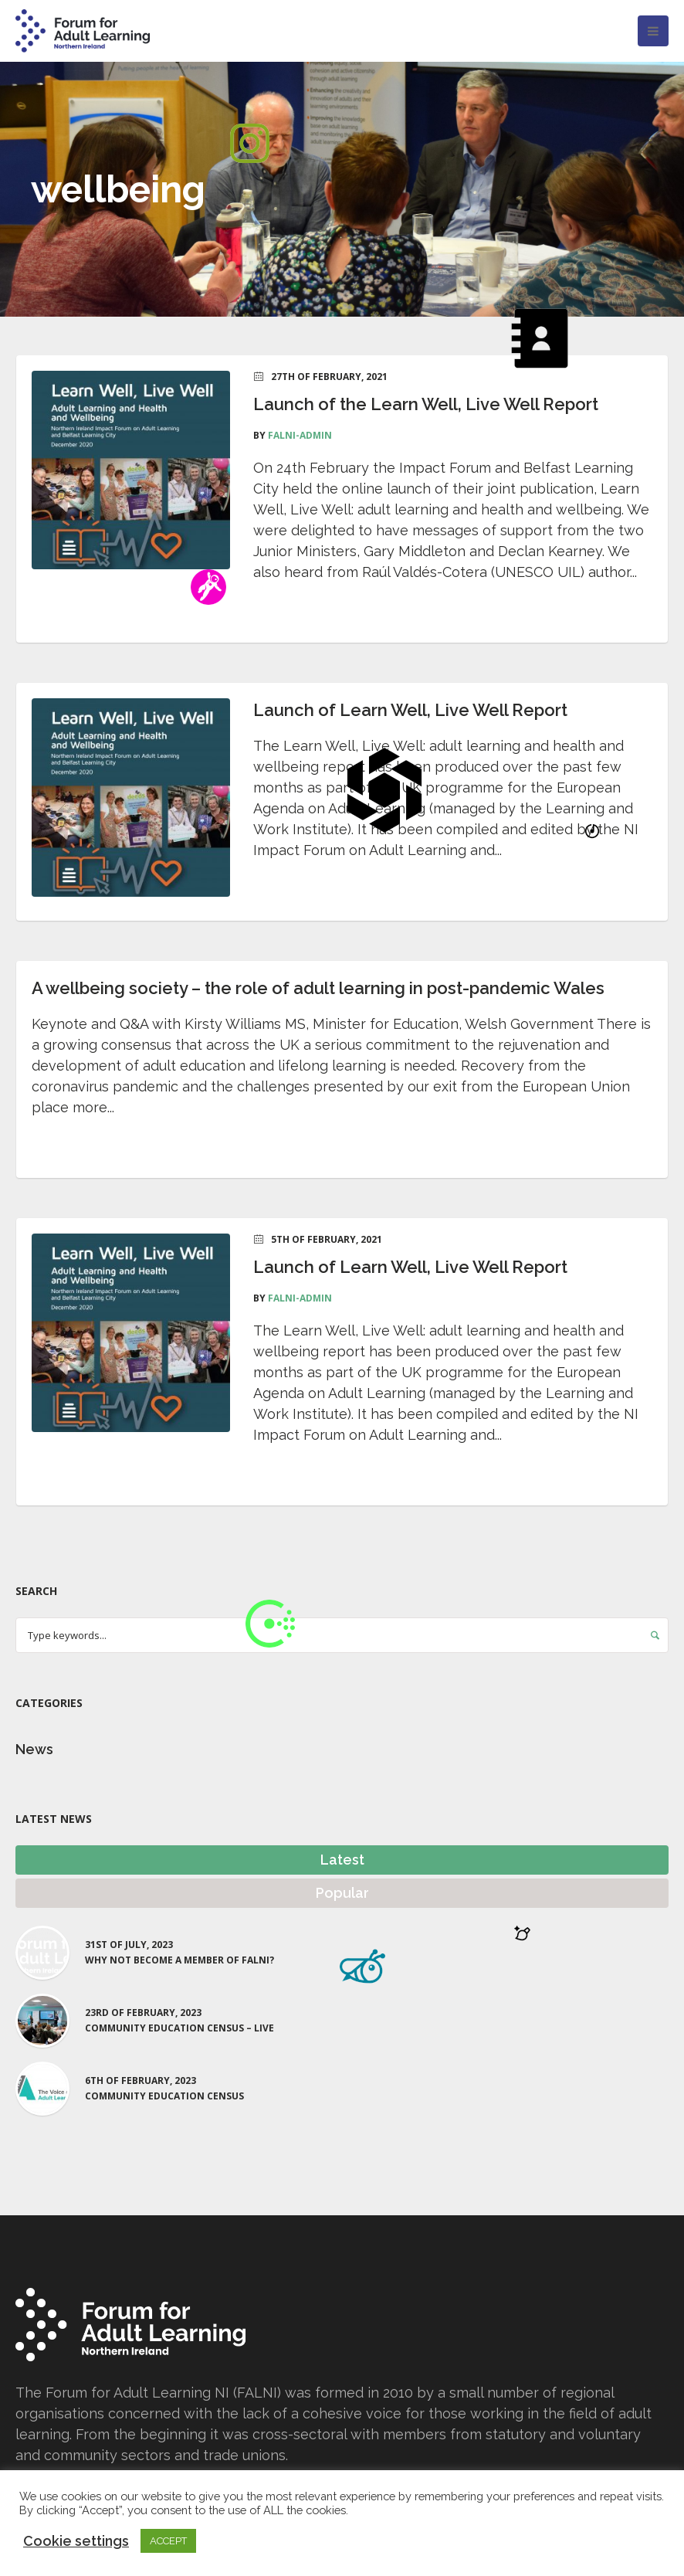  What do you see at coordinates (249, 143) in the screenshot?
I see `open the Instagram app` at bounding box center [249, 143].